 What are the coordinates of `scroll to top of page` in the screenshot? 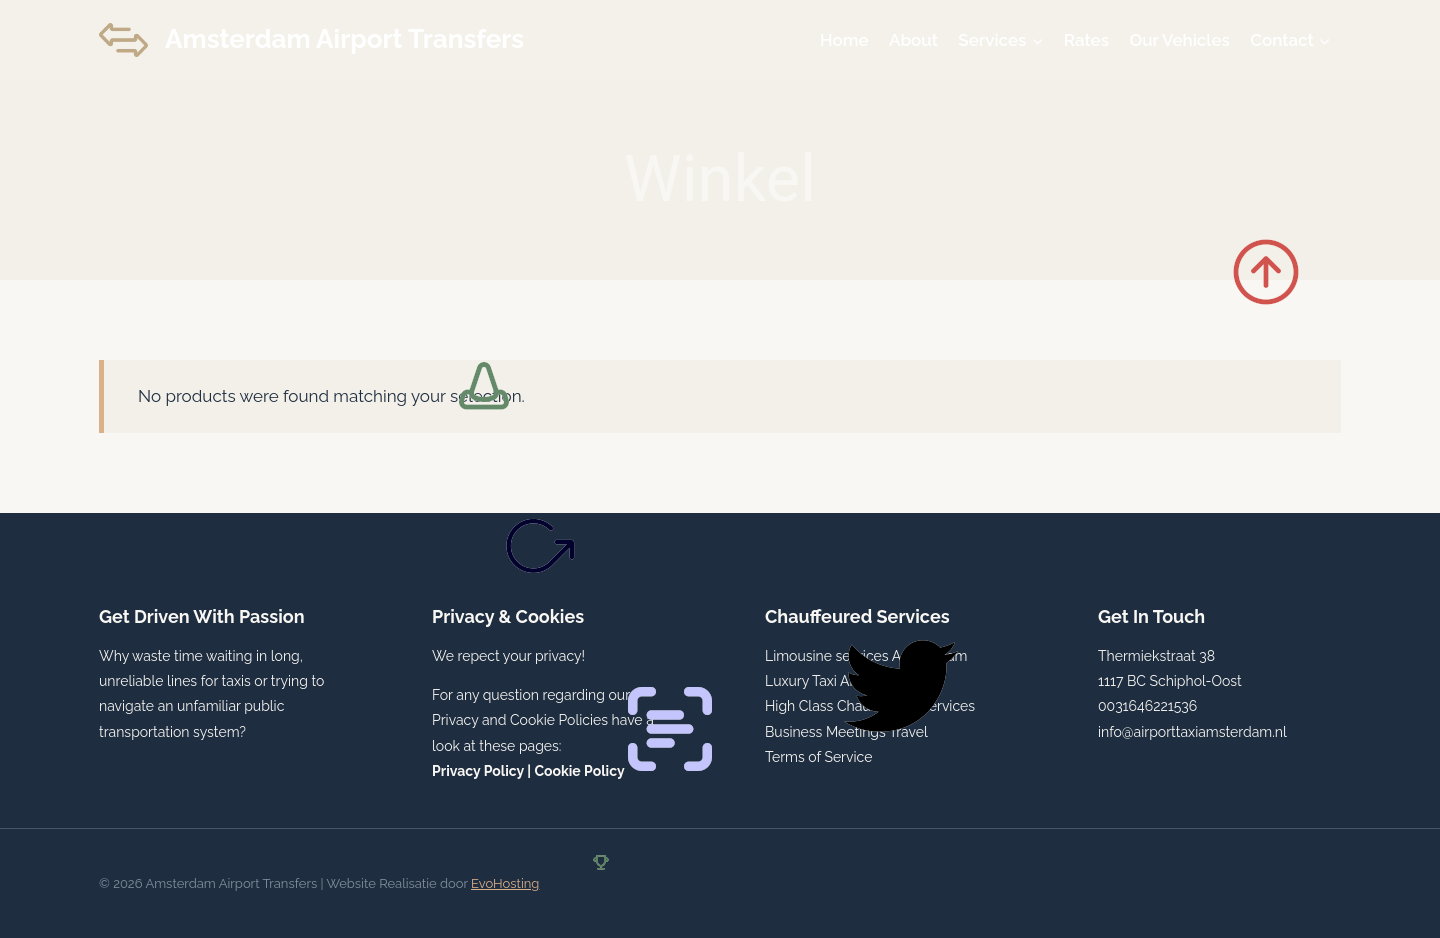 It's located at (1266, 272).